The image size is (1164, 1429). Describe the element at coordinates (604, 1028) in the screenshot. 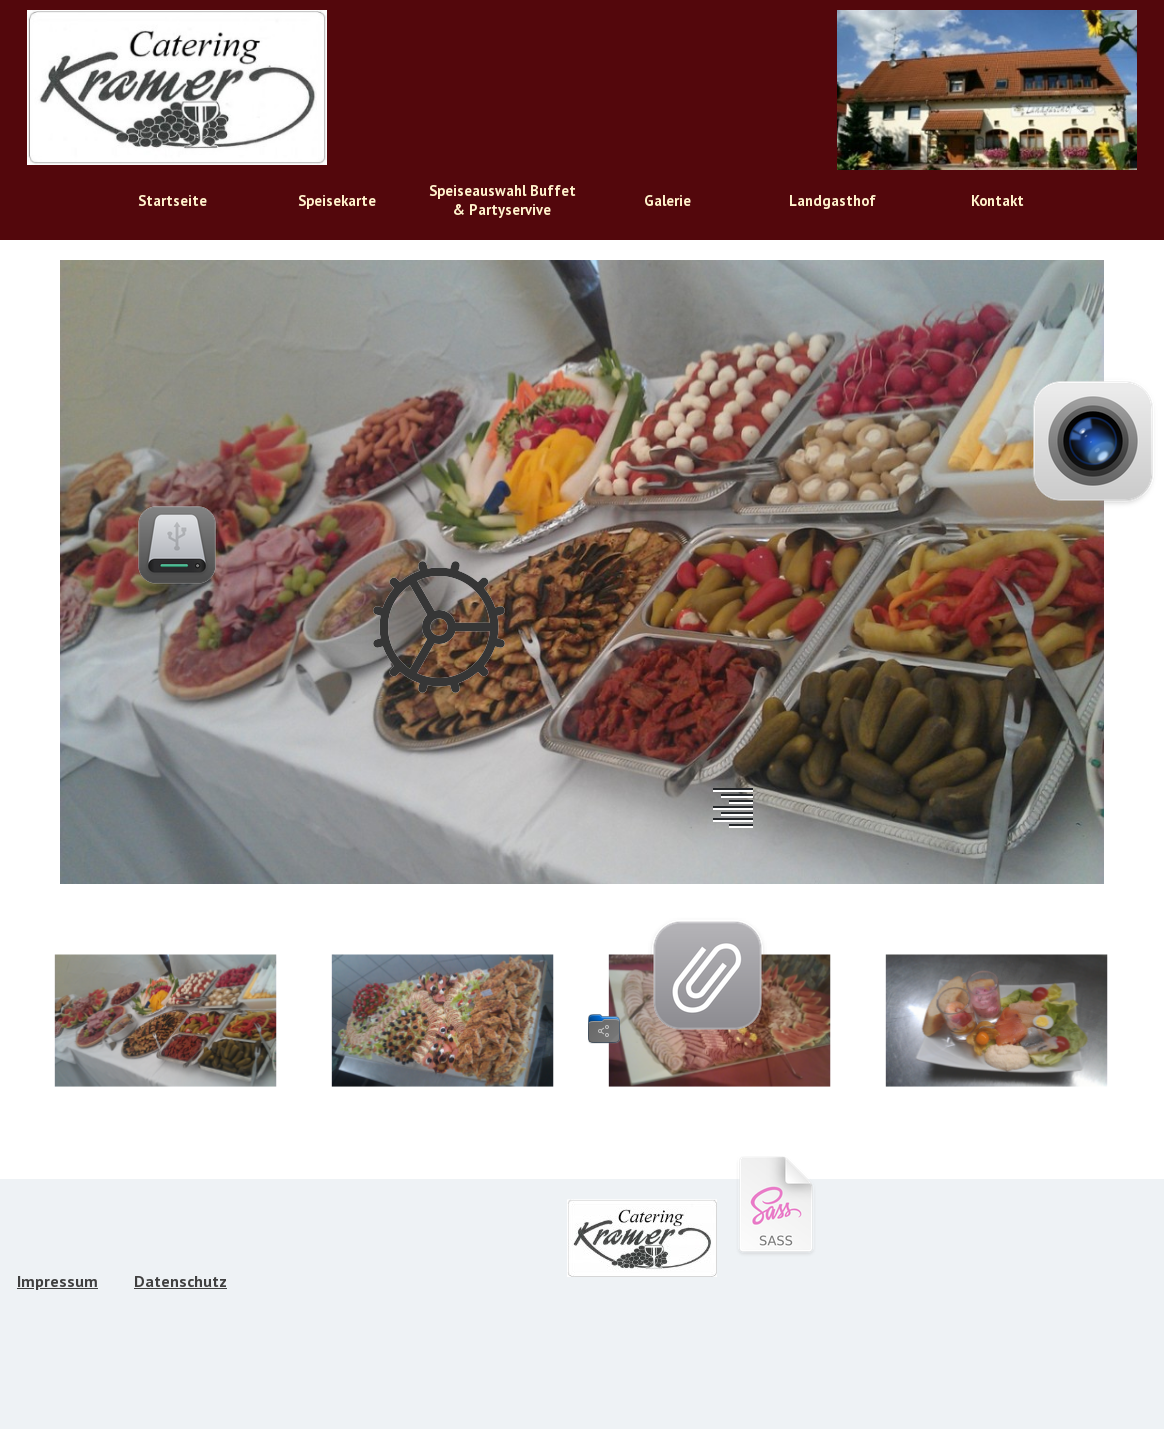

I see `open your public shared folder` at that location.